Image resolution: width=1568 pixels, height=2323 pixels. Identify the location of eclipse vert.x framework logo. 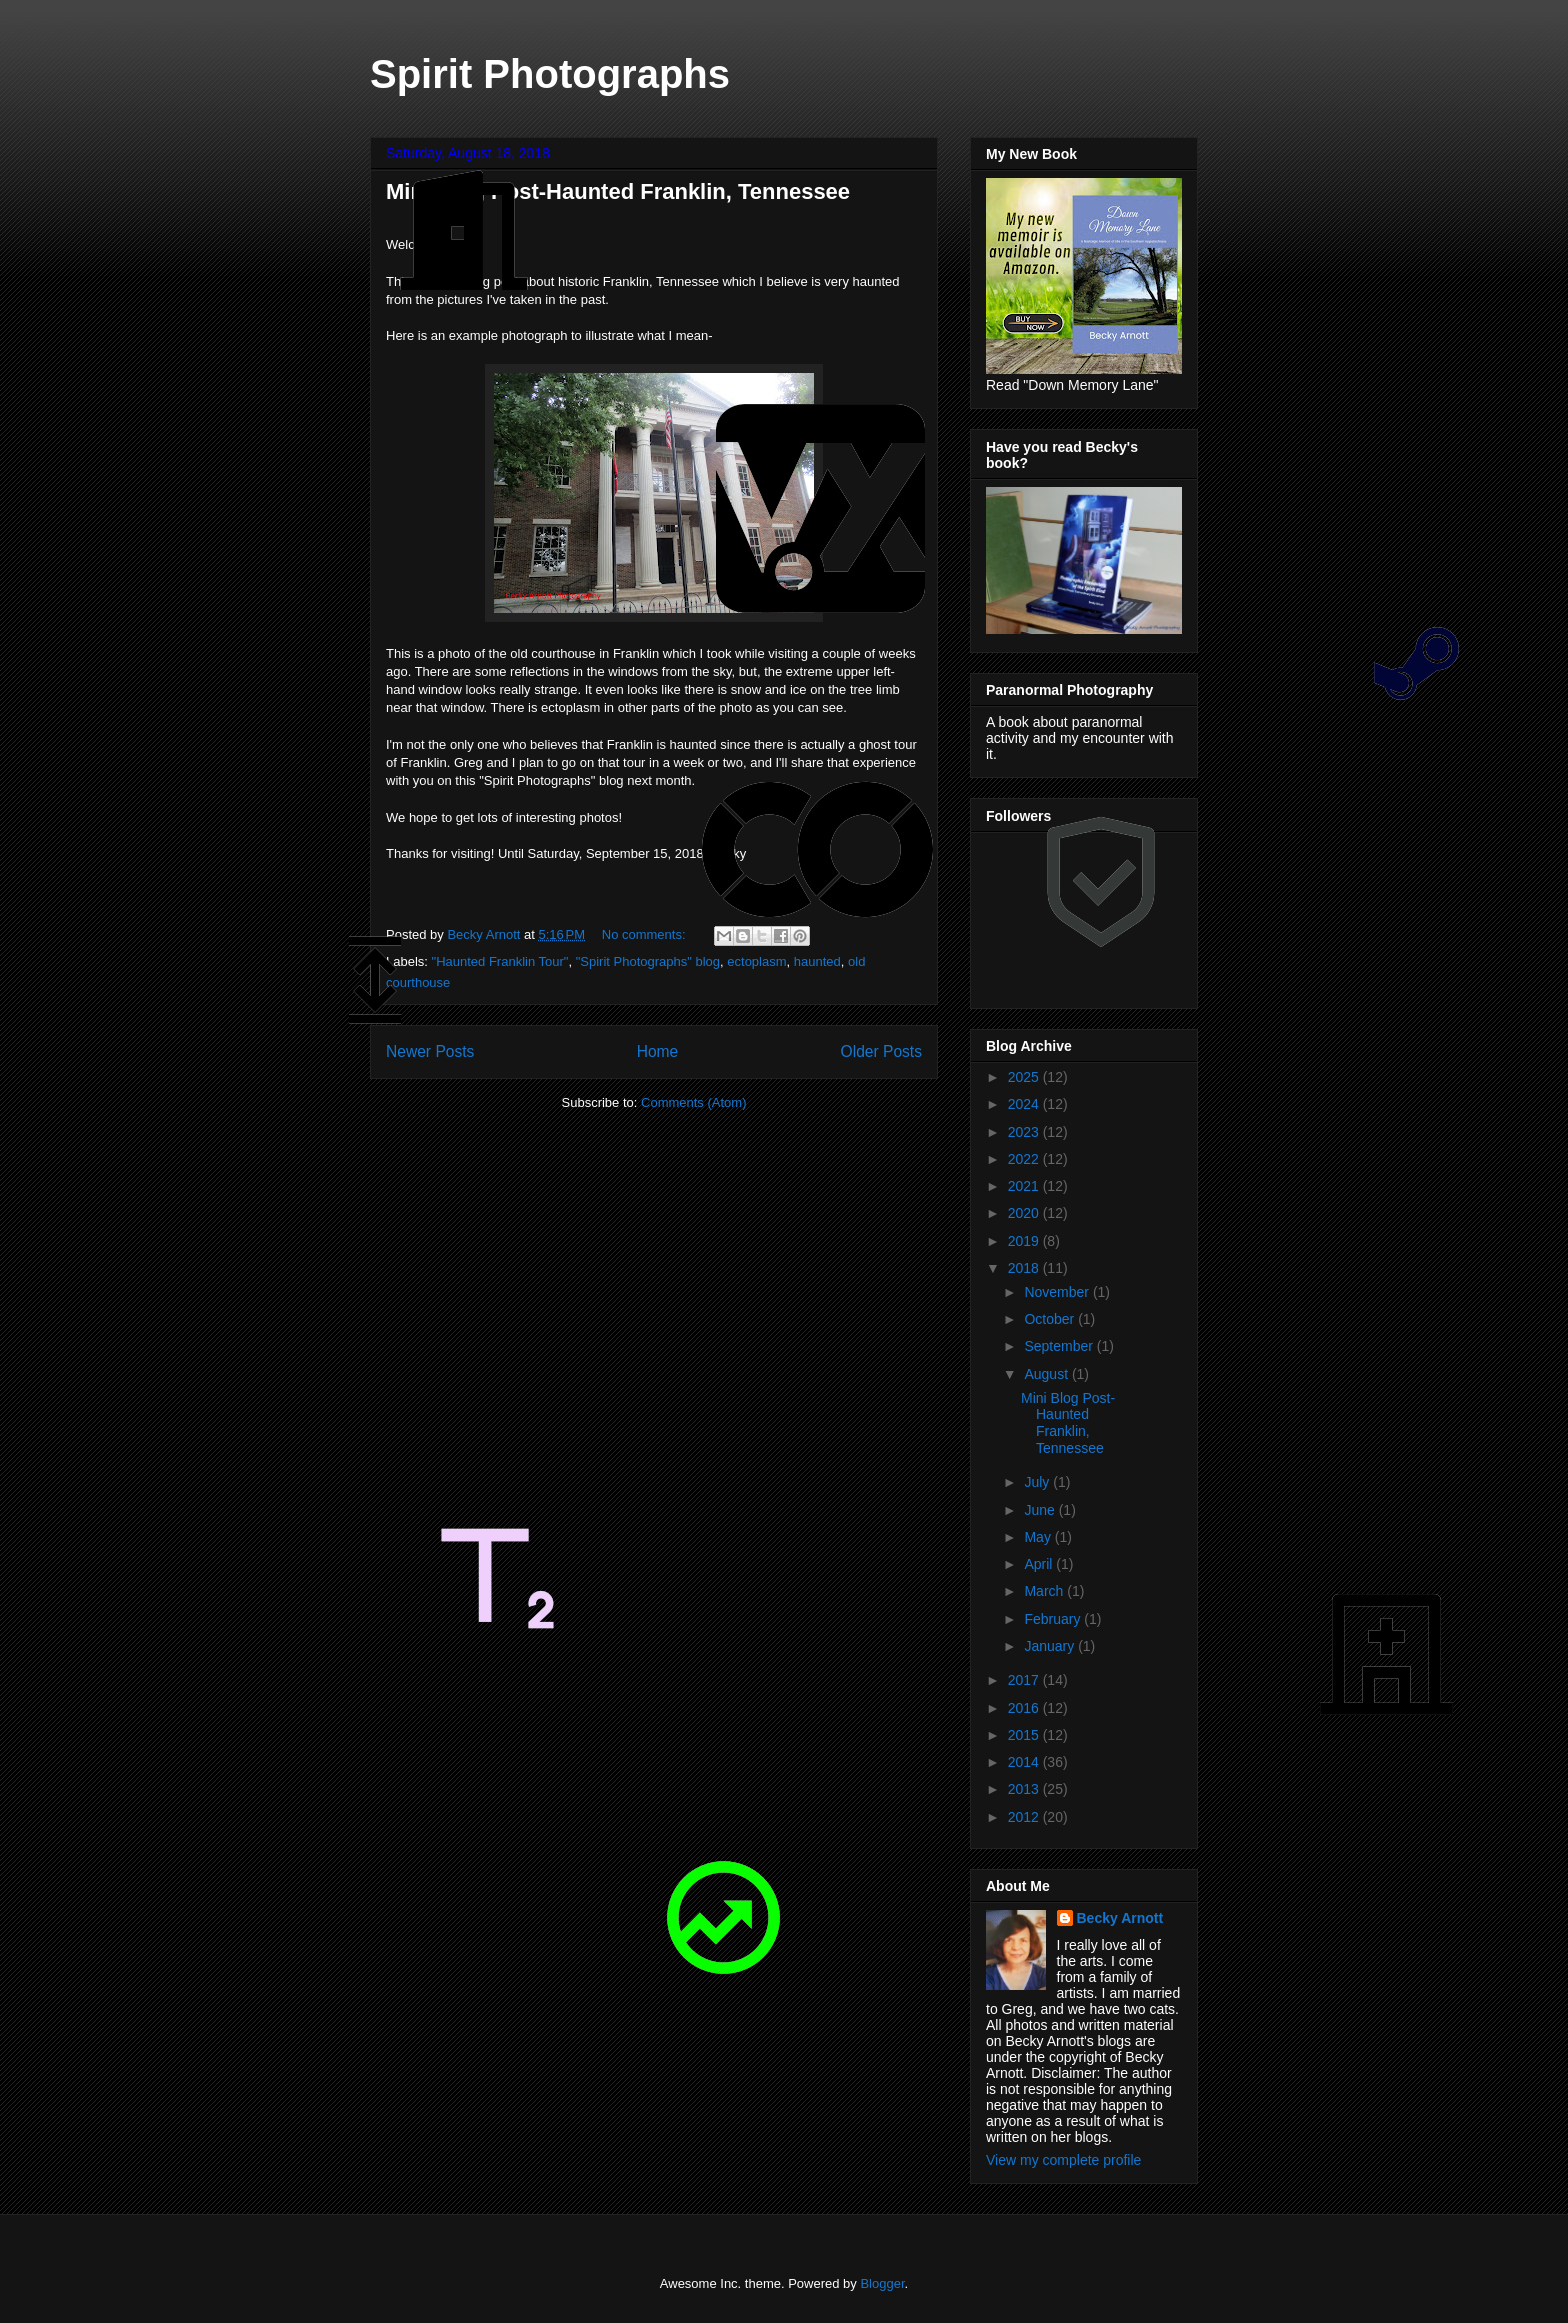
(820, 508).